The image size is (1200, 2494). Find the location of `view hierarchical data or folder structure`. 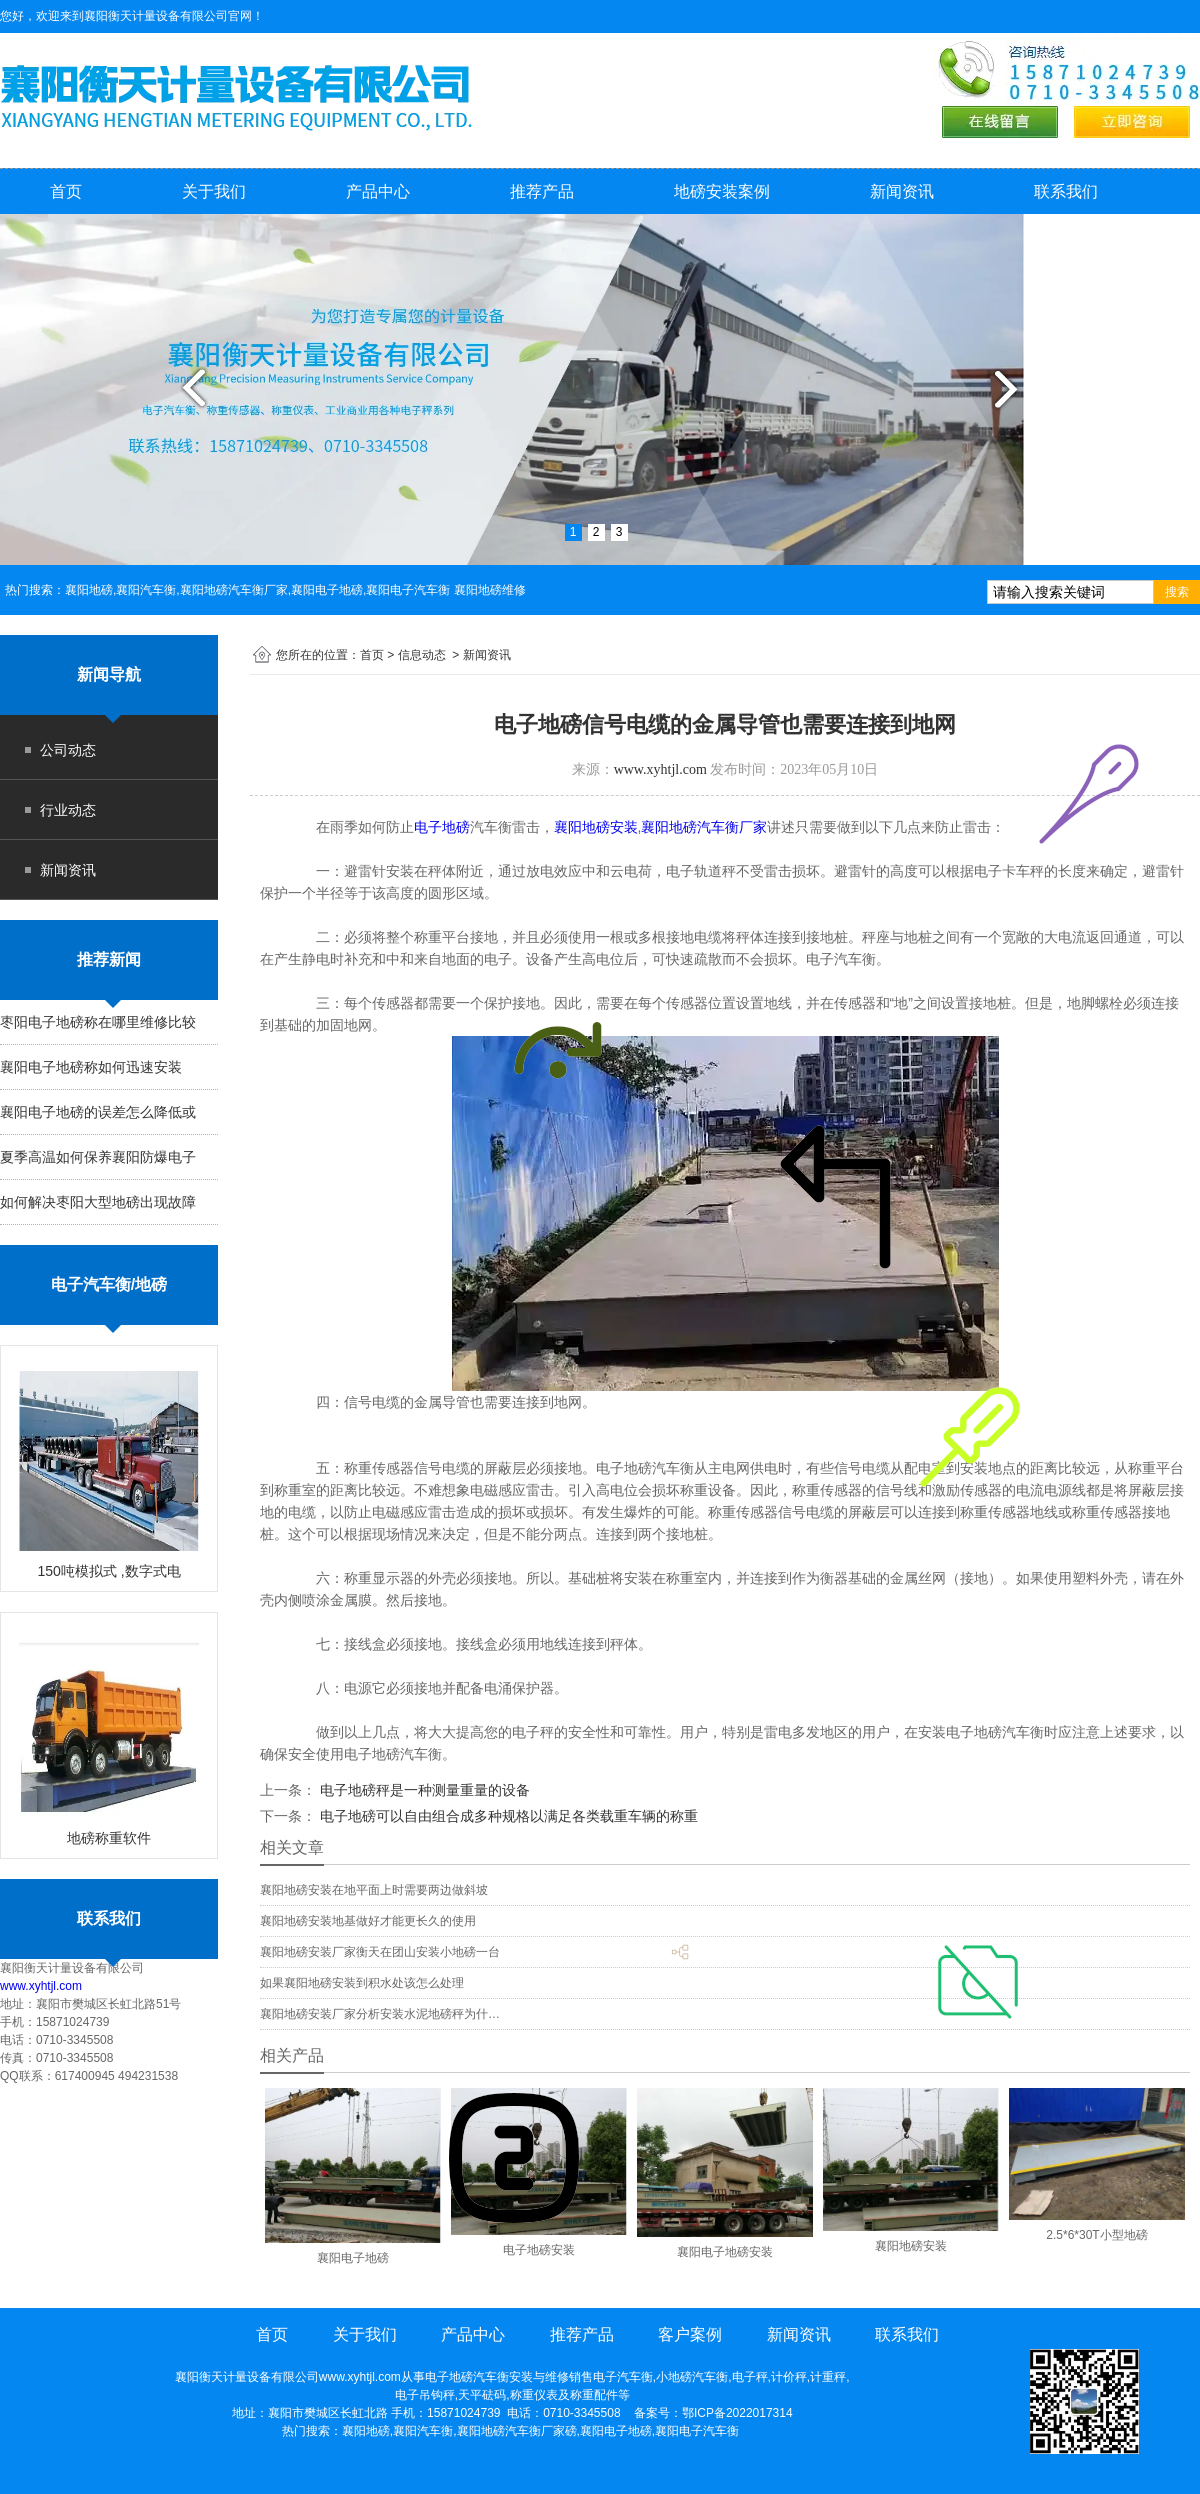

view hierarchical data or folder structure is located at coordinates (681, 1952).